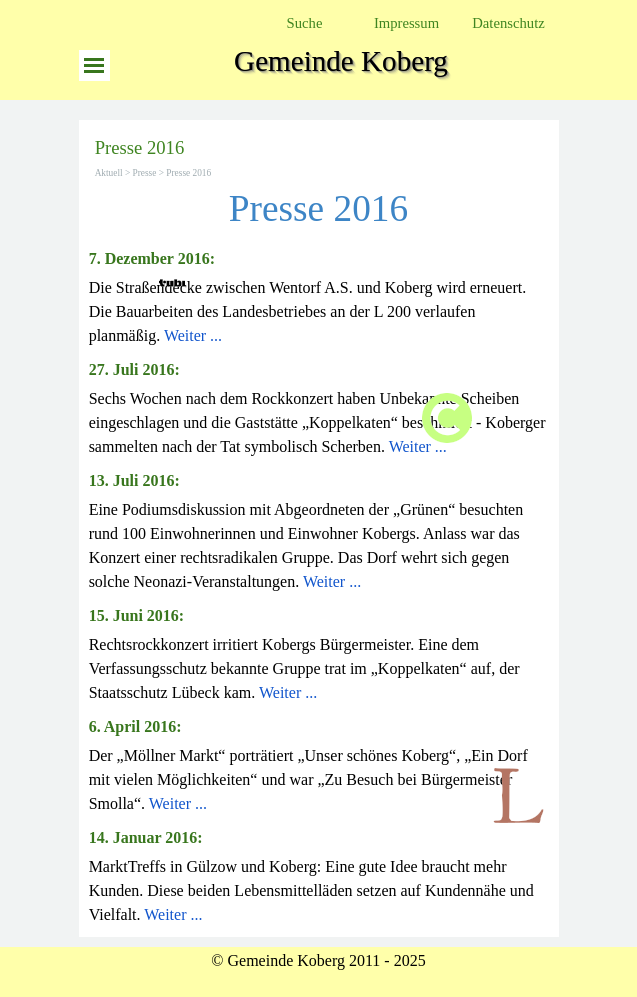  I want to click on open the tubi streaming app, so click(172, 283).